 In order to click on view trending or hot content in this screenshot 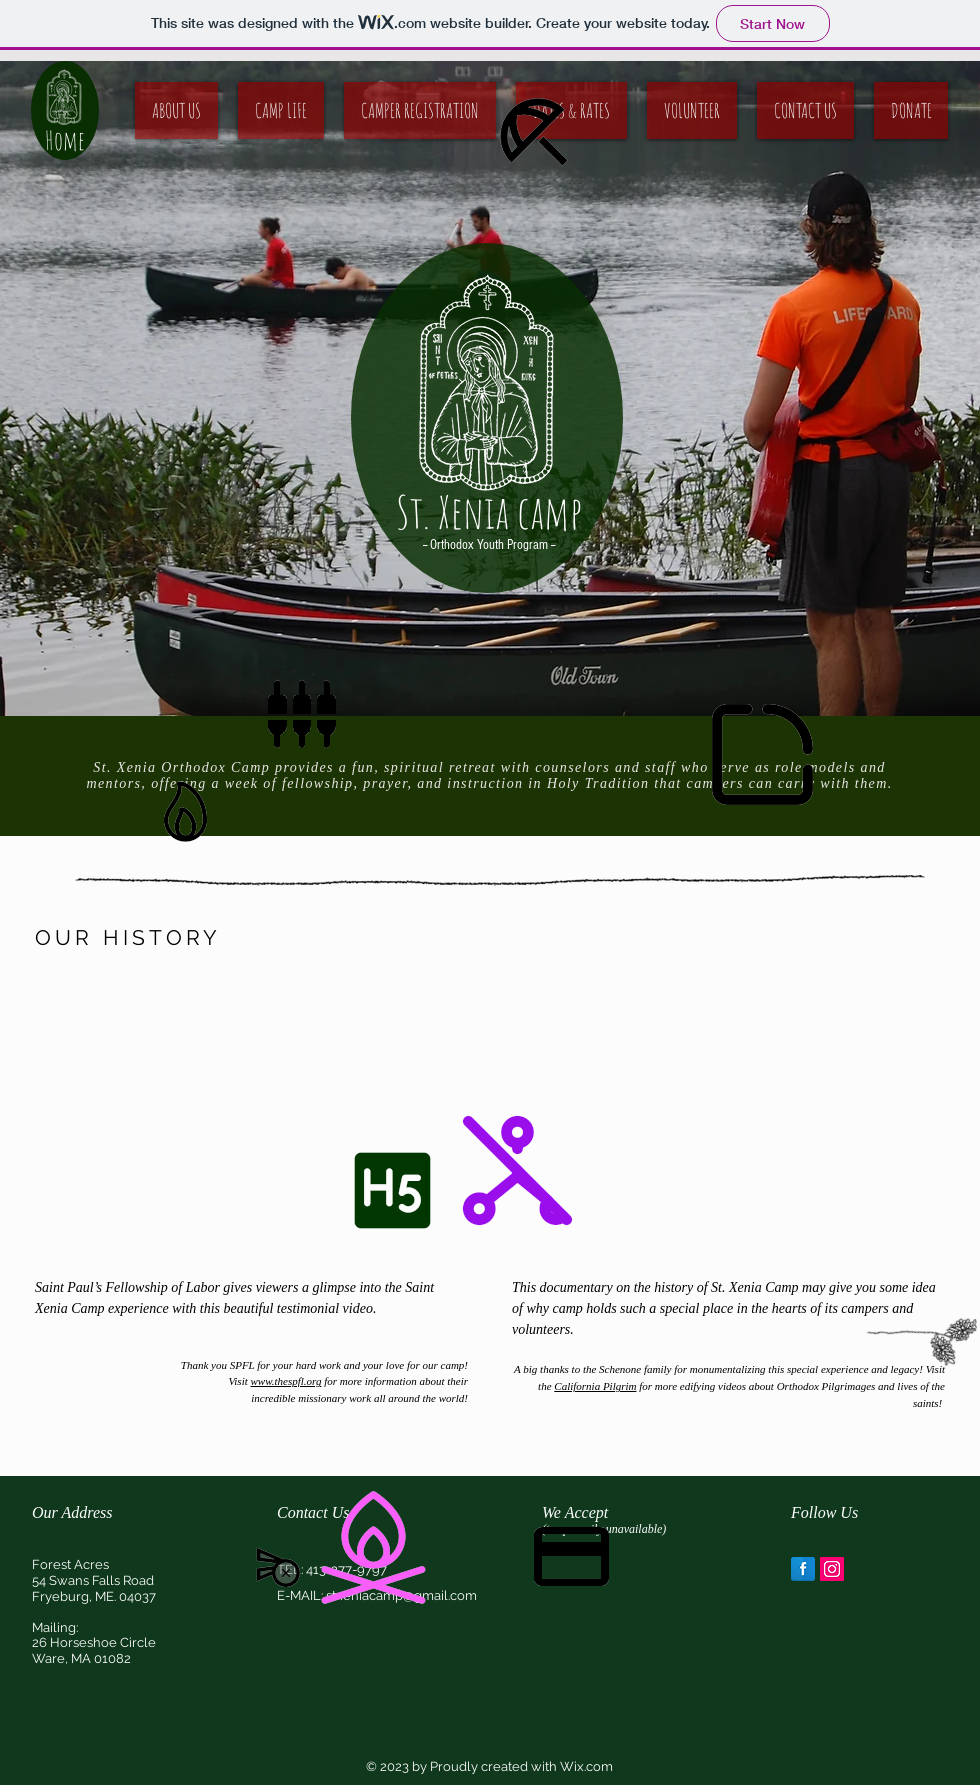, I will do `click(185, 811)`.